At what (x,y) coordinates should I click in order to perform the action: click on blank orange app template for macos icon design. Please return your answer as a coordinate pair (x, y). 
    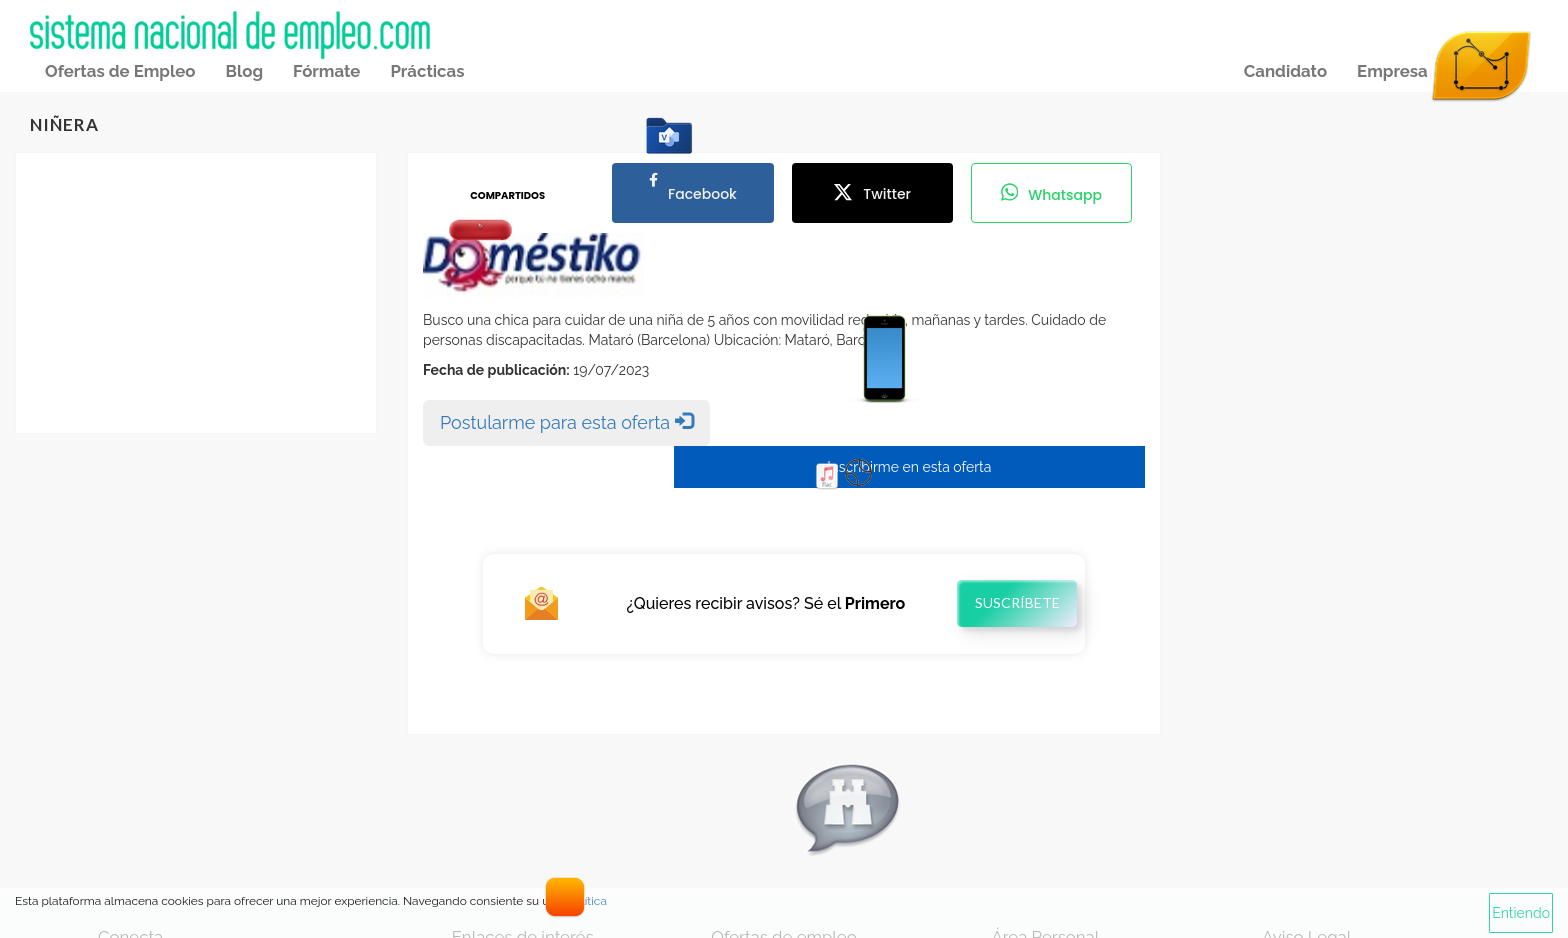
    Looking at the image, I should click on (565, 897).